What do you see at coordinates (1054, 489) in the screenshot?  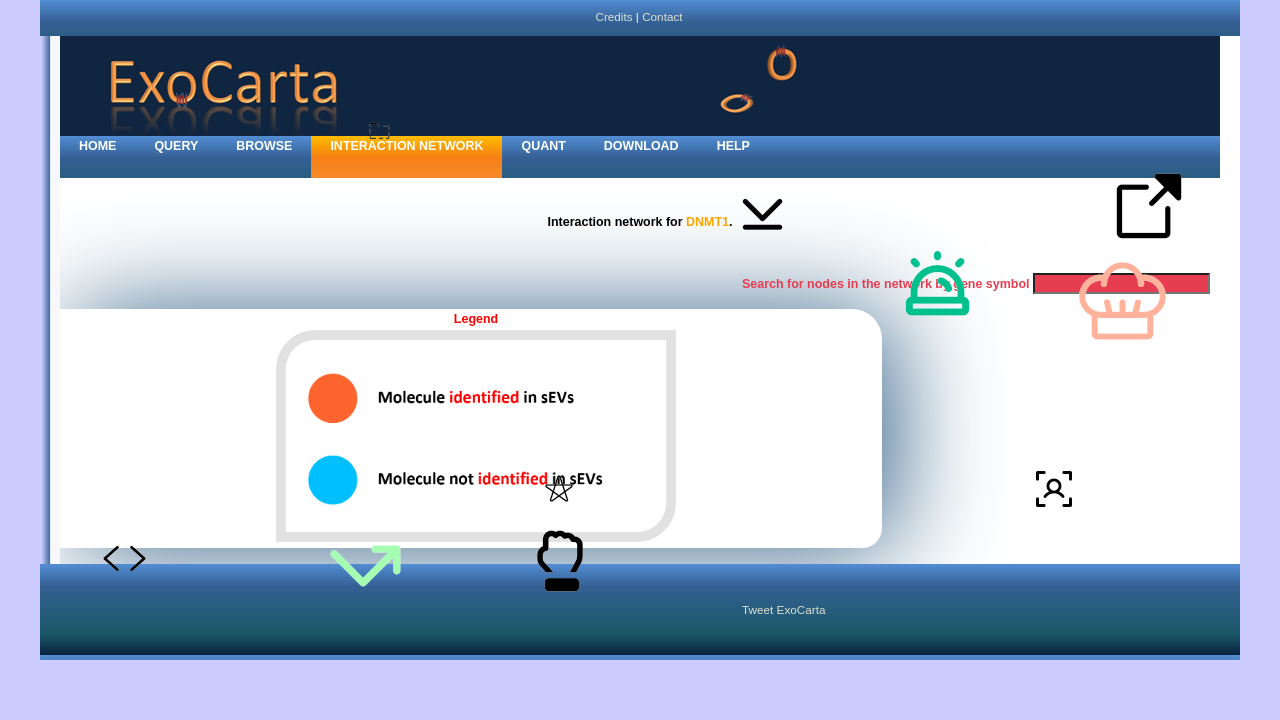 I see `focus on or select a user profile` at bounding box center [1054, 489].